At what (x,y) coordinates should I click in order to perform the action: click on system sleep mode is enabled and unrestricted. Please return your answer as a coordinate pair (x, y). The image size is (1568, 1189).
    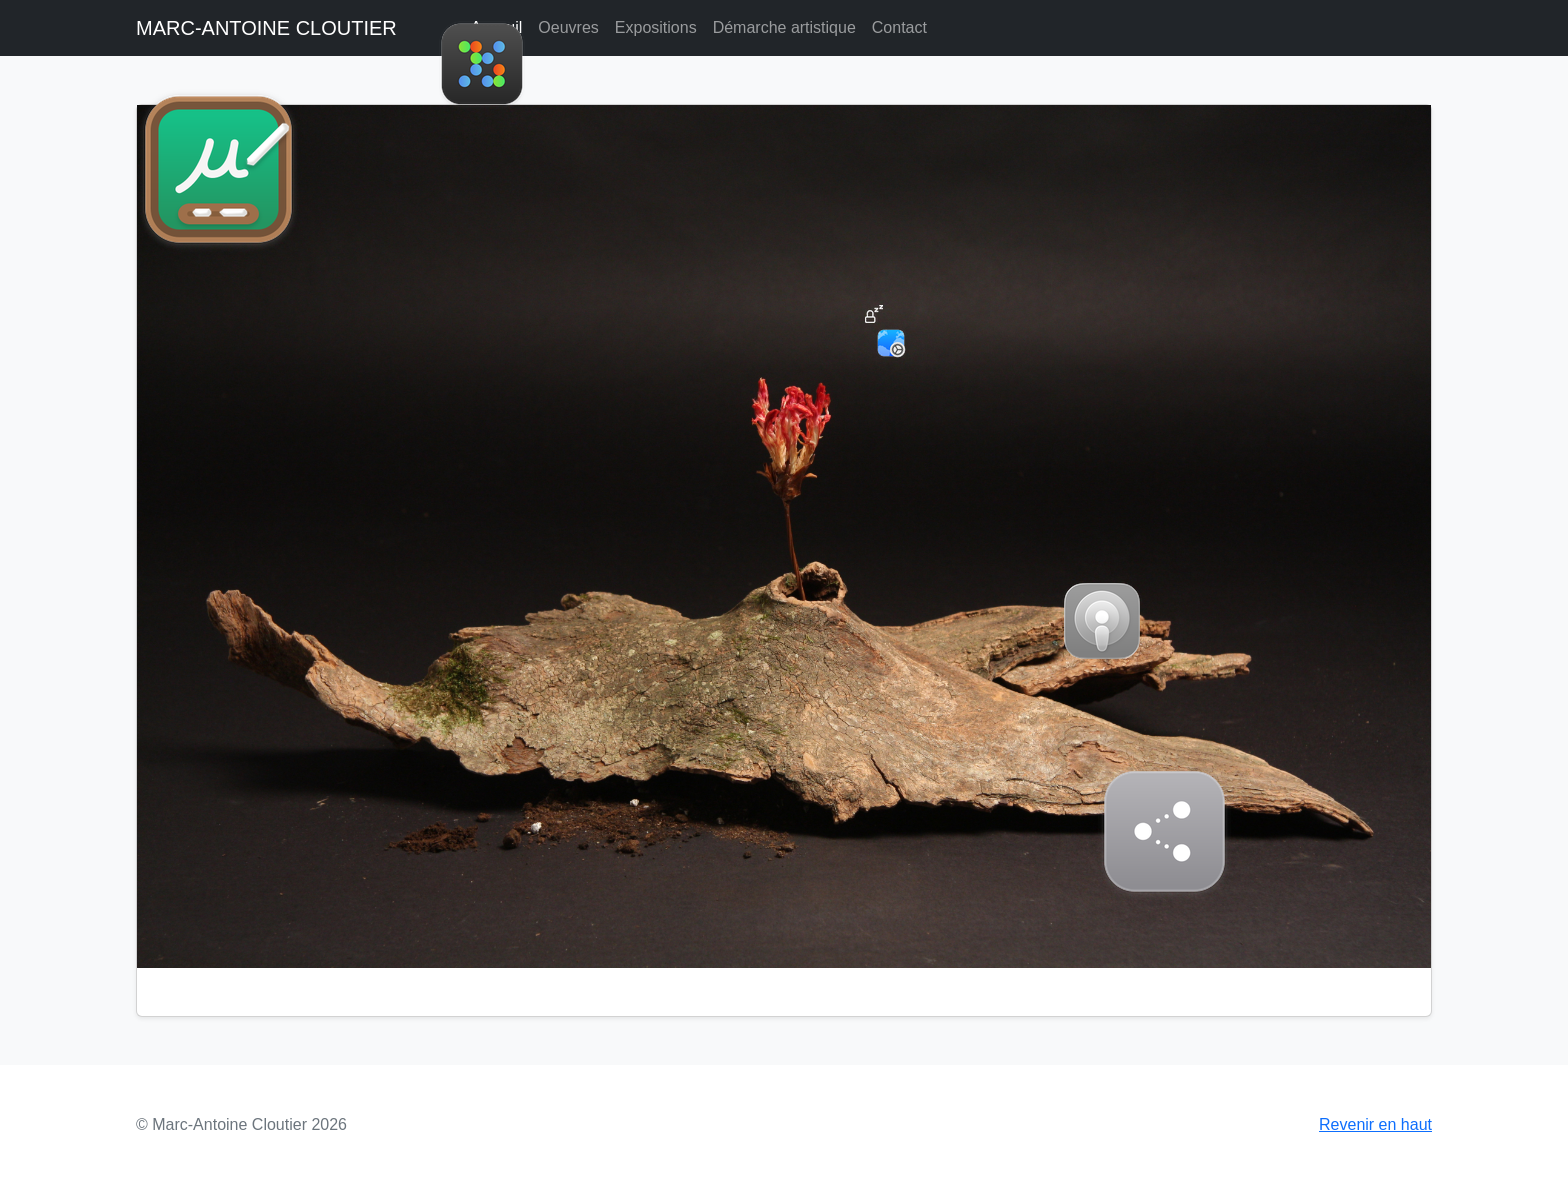
    Looking at the image, I should click on (874, 314).